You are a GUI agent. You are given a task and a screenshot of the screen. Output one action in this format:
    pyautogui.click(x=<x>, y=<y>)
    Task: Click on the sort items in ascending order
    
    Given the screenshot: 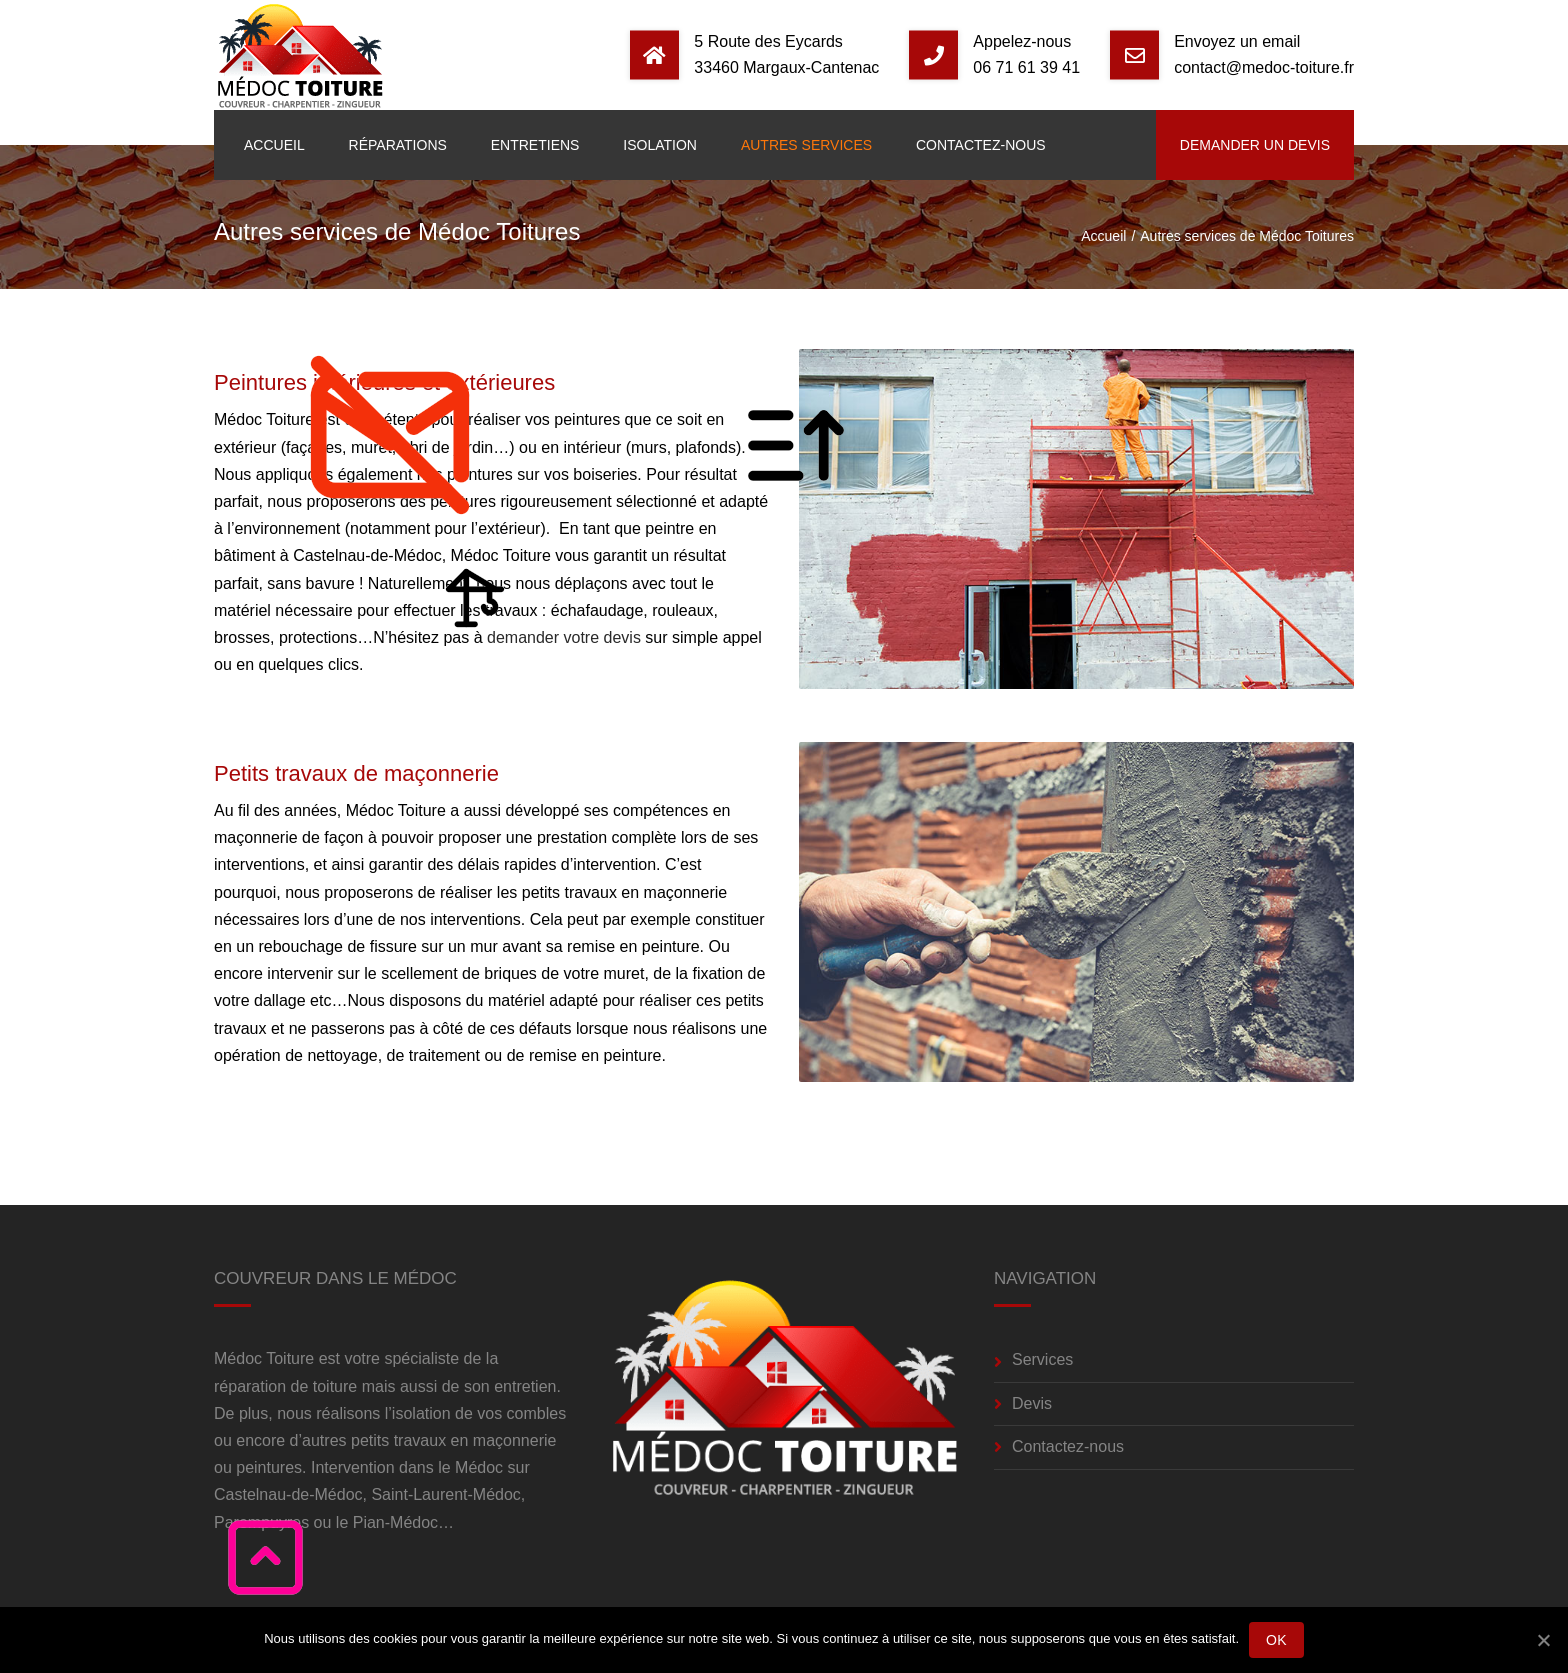 What is the action you would take?
    pyautogui.click(x=793, y=445)
    